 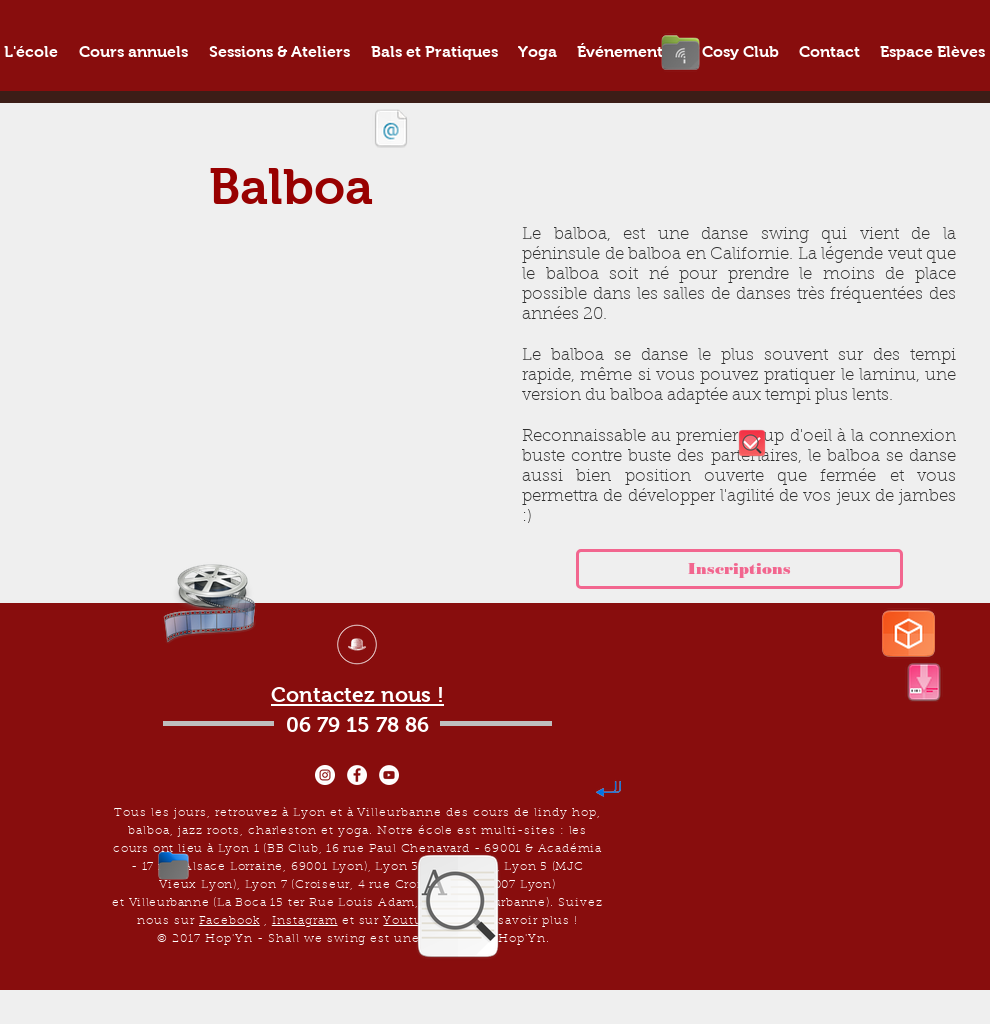 I want to click on open synaptic package manager, so click(x=924, y=682).